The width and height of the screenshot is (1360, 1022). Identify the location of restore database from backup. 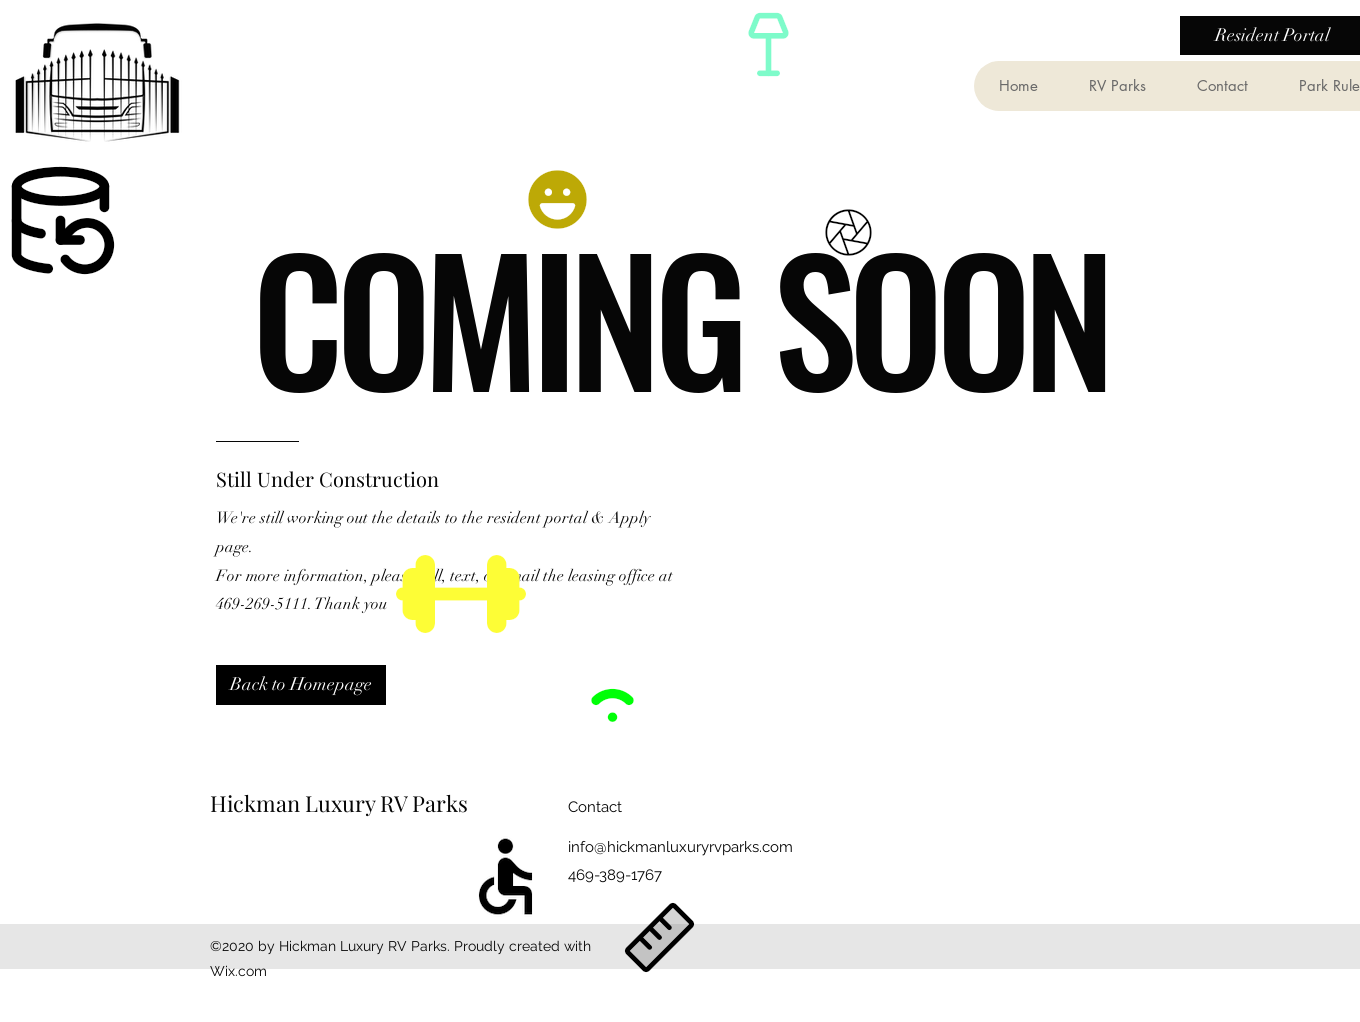
(60, 220).